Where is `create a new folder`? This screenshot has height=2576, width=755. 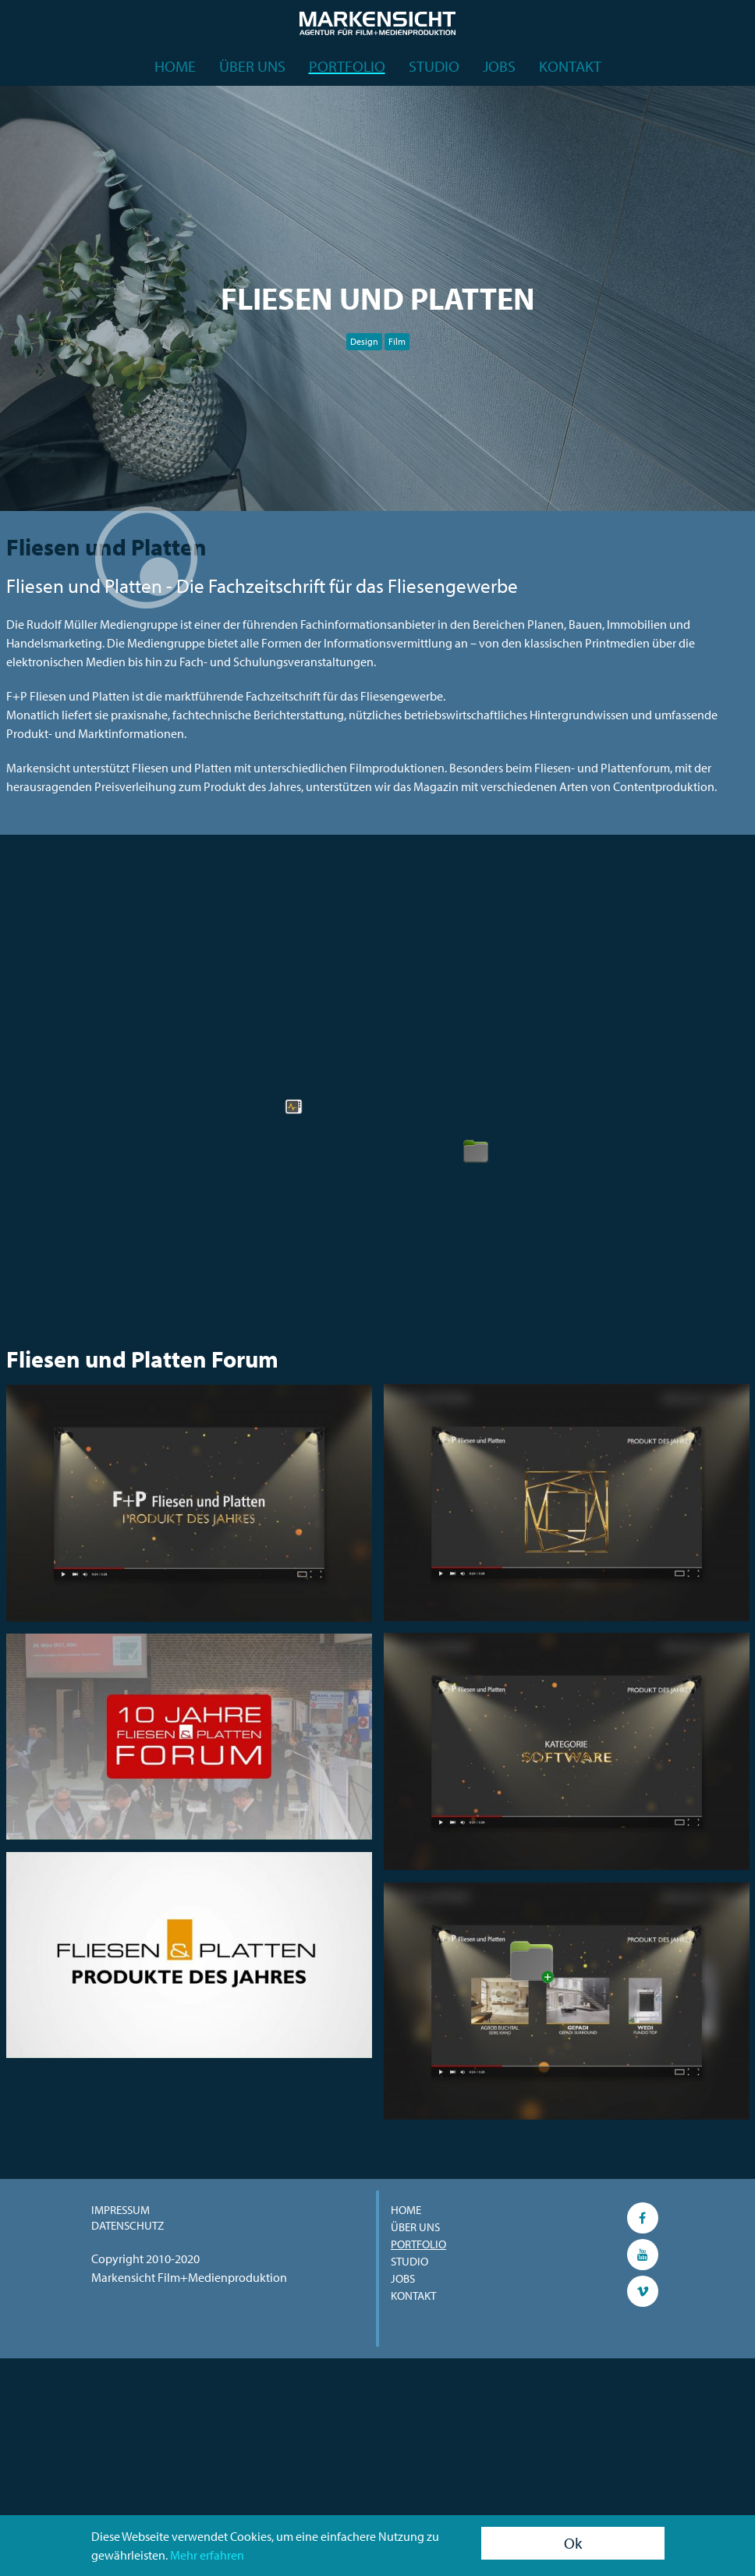
create a new folder is located at coordinates (531, 1960).